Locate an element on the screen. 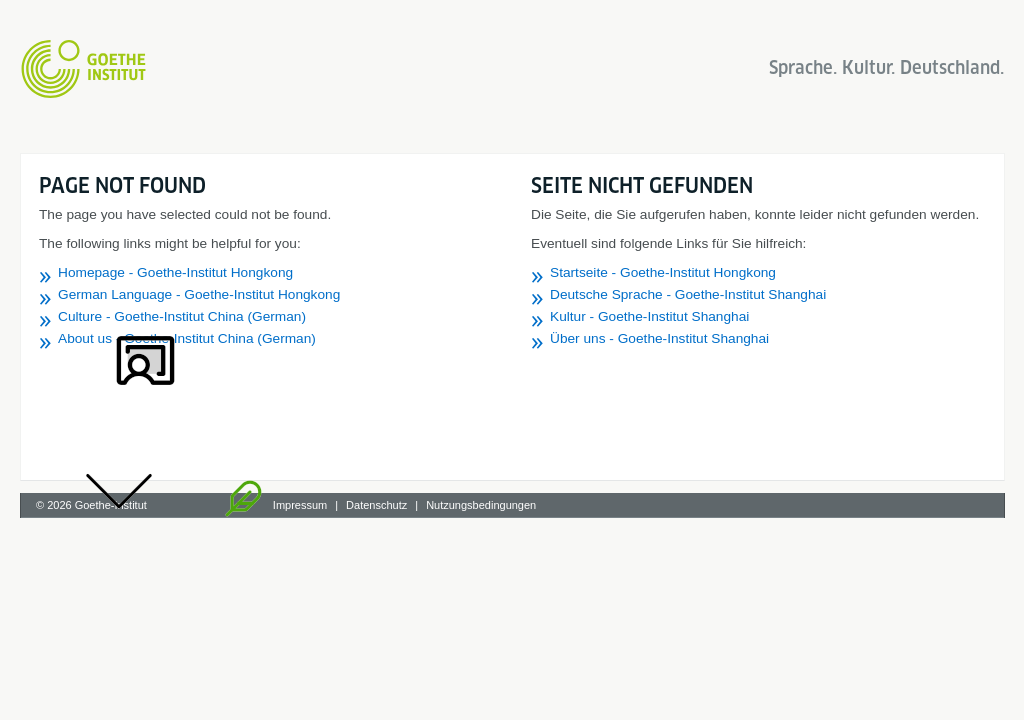 The width and height of the screenshot is (1024, 720). expand a dropdown menu is located at coordinates (119, 488).